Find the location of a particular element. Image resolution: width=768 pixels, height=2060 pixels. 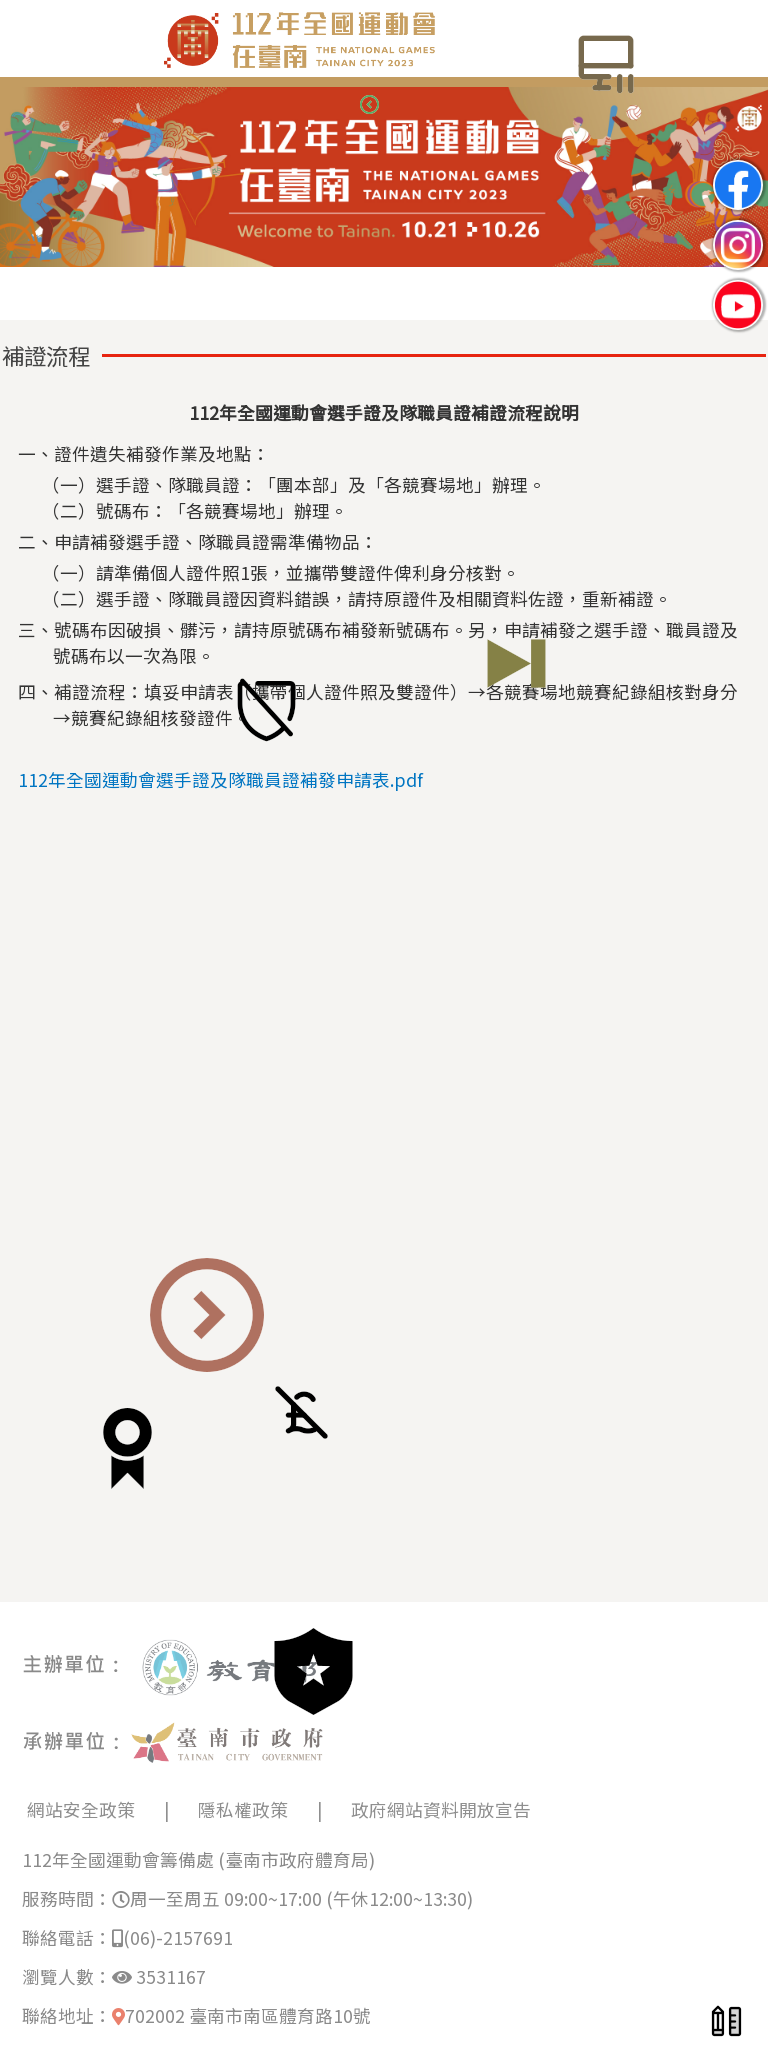

view security or protection settings is located at coordinates (313, 1671).